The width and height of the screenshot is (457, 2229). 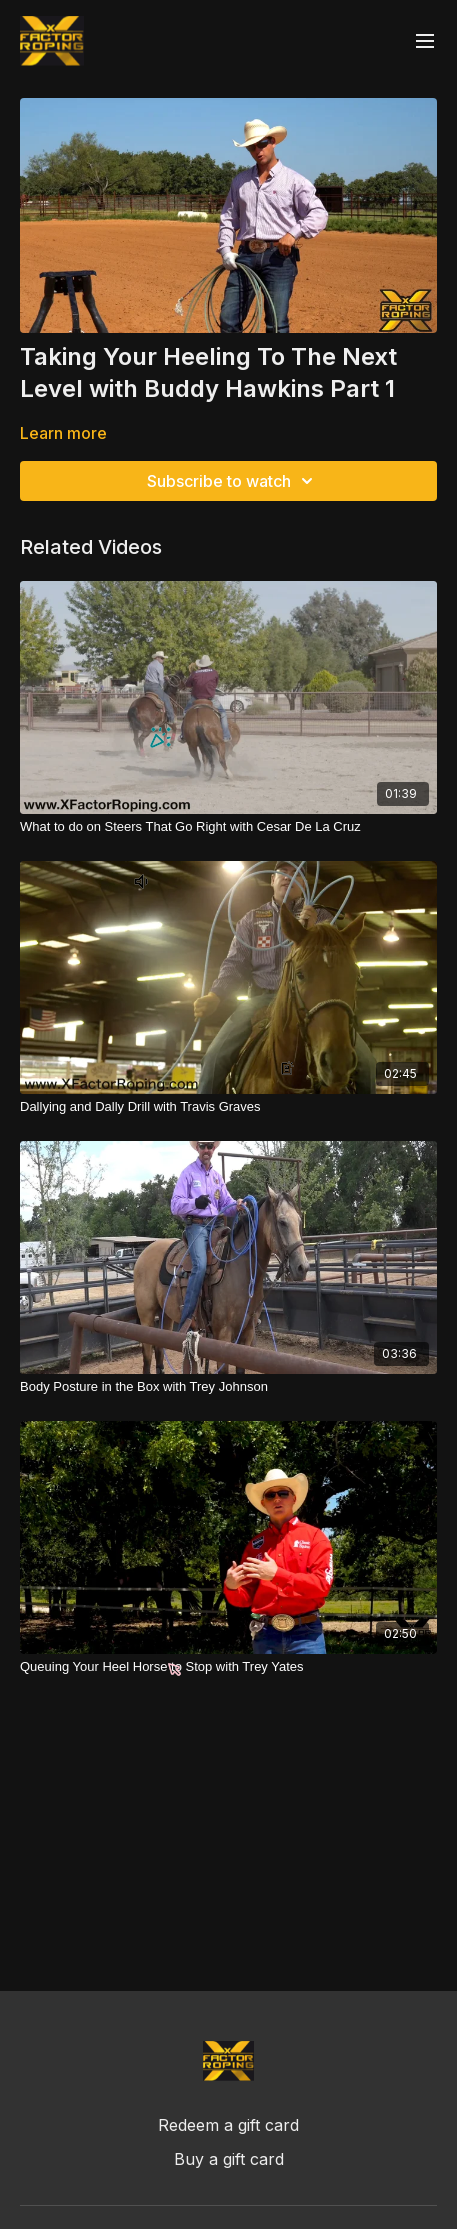 What do you see at coordinates (174, 1669) in the screenshot?
I see `cursor or mouse pointer indicator` at bounding box center [174, 1669].